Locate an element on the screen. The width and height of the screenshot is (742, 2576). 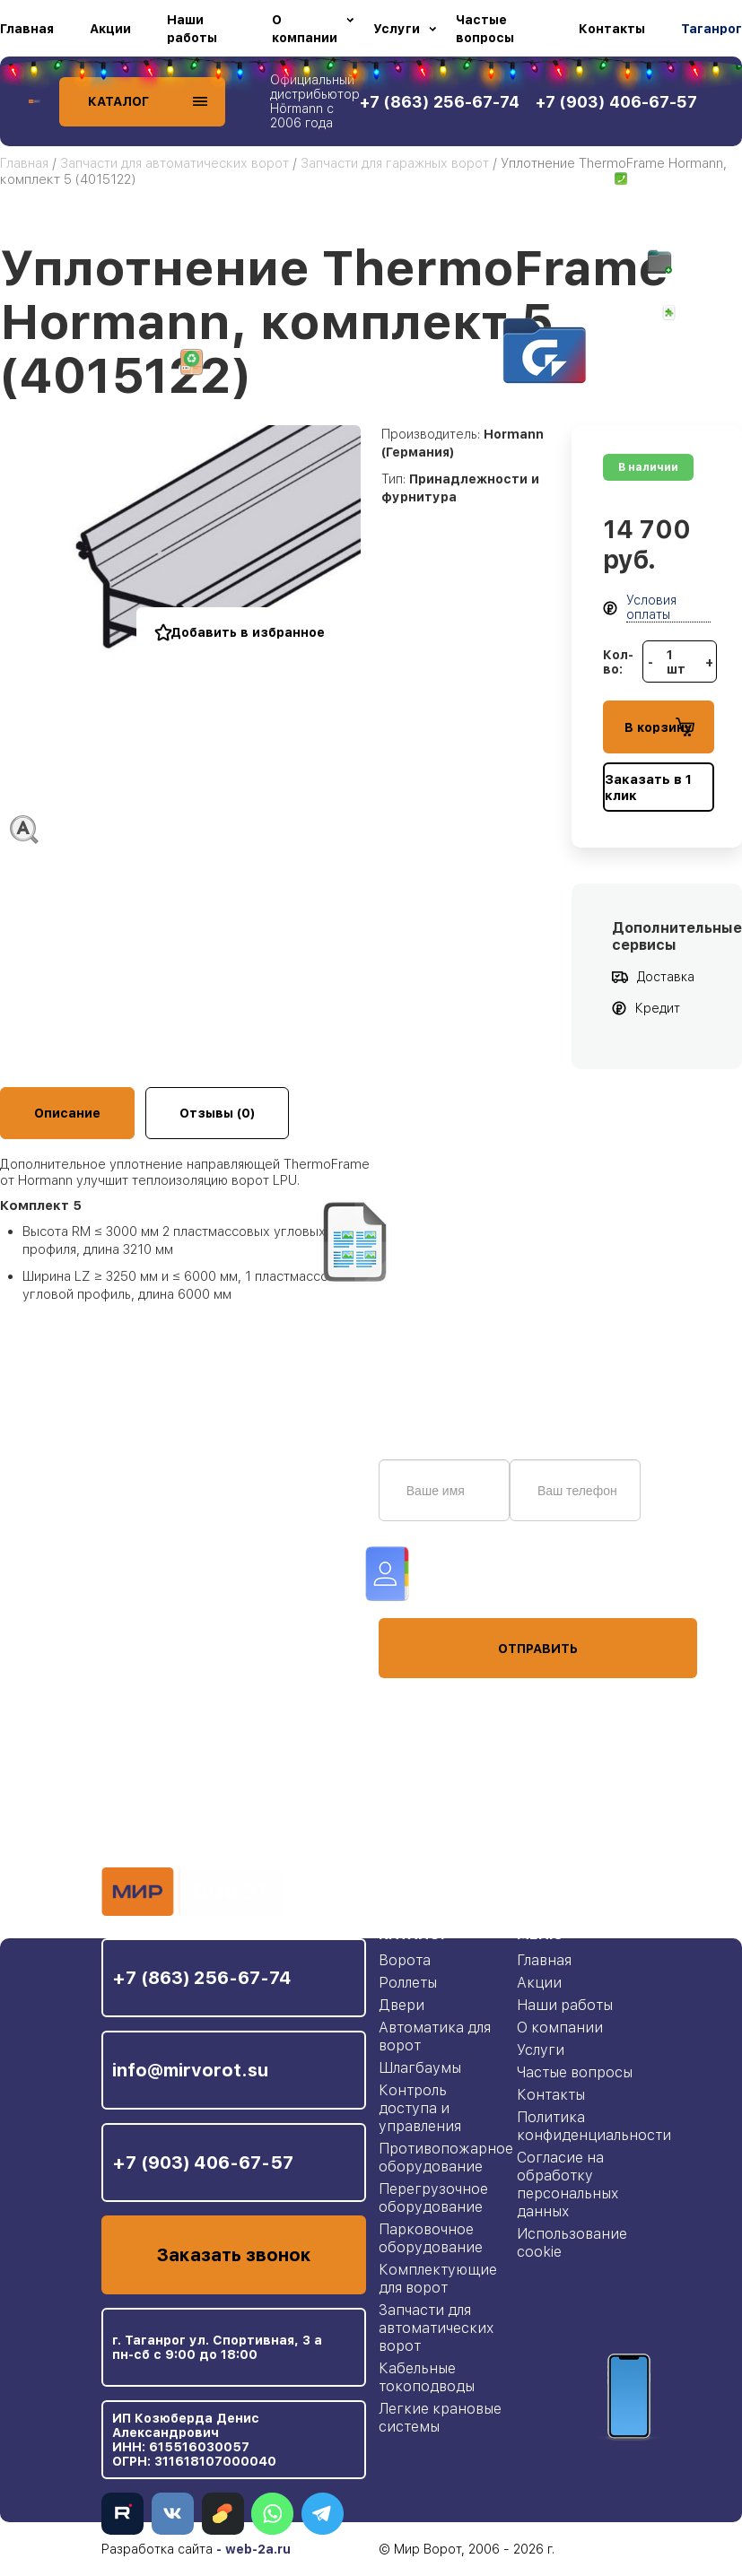
open gigabyte files or software folder is located at coordinates (544, 352).